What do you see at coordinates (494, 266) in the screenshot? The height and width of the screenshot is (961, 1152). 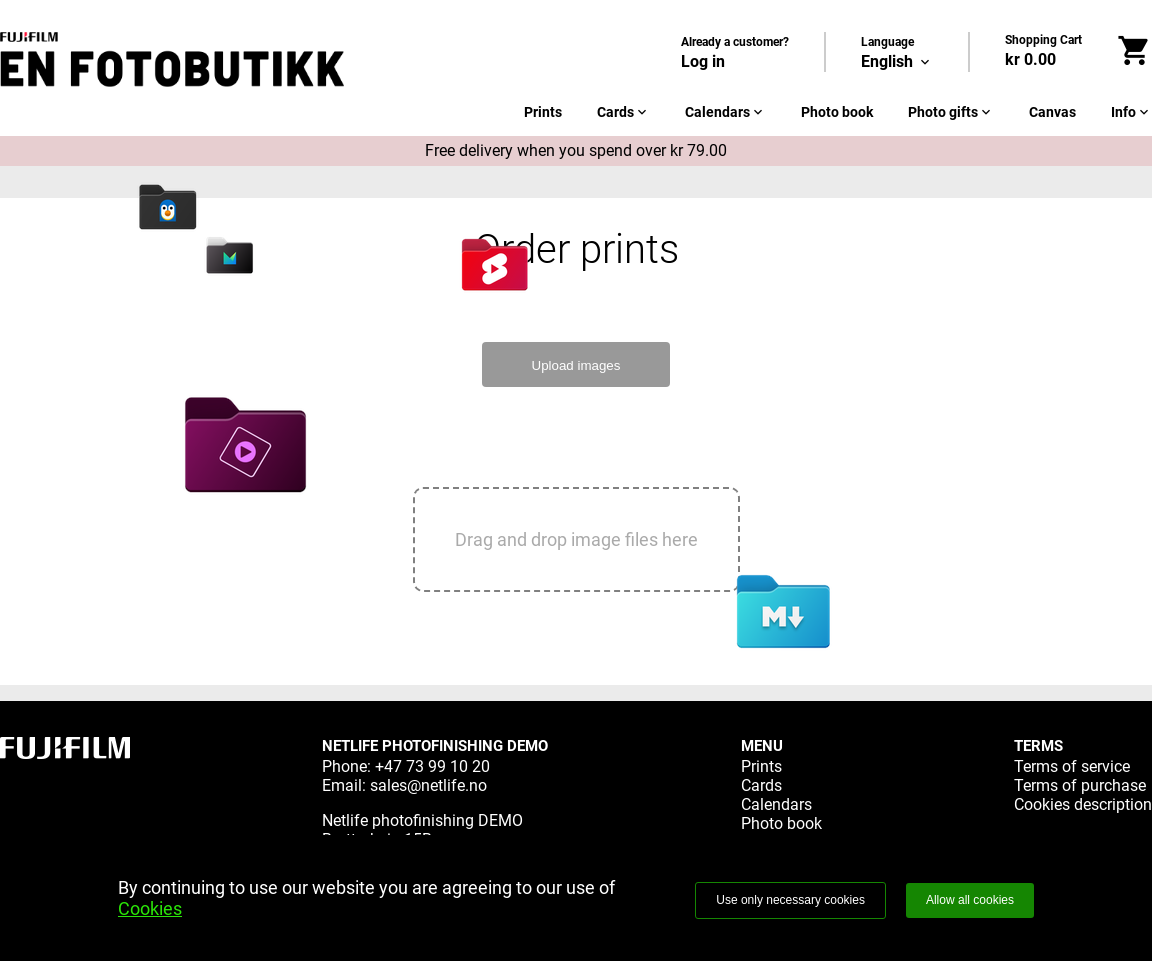 I see `open folder containing YouTube Shorts videos` at bounding box center [494, 266].